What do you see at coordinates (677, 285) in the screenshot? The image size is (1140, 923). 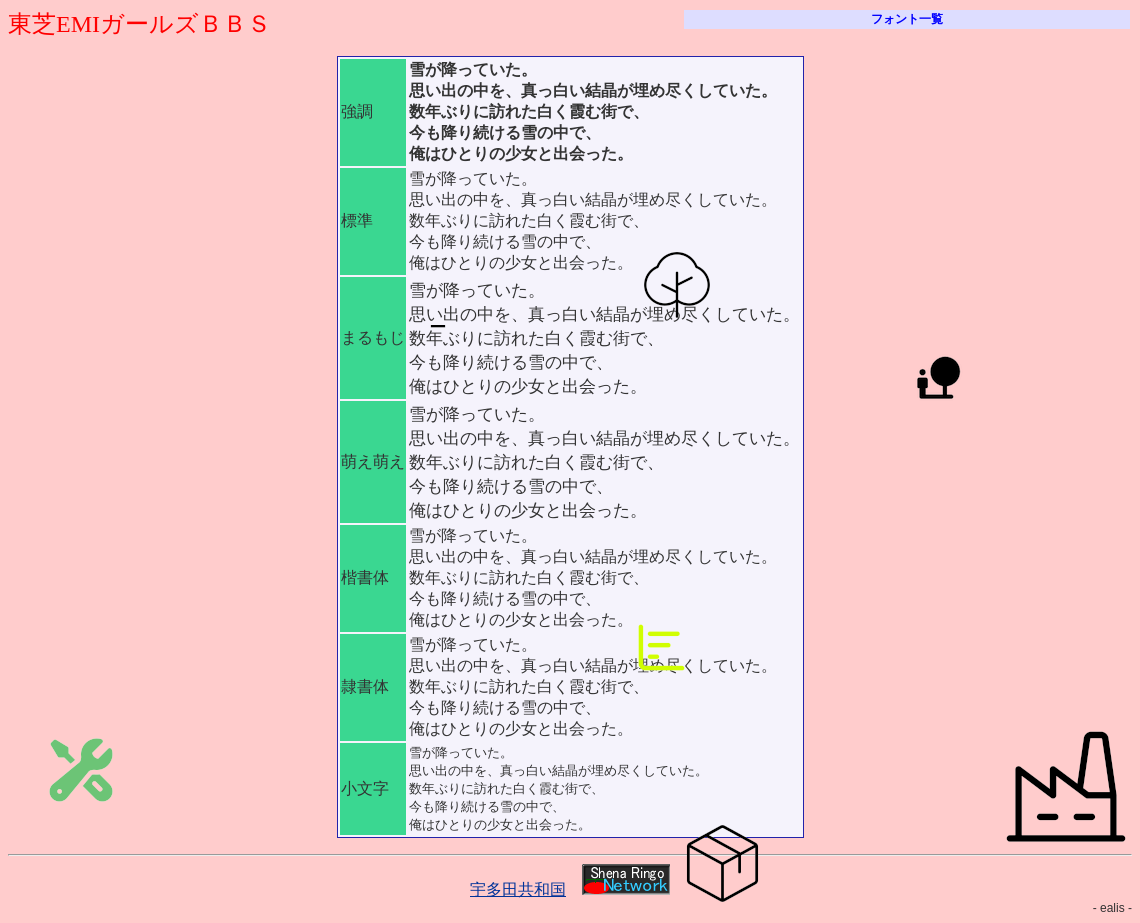 I see `access nature or parks category` at bounding box center [677, 285].